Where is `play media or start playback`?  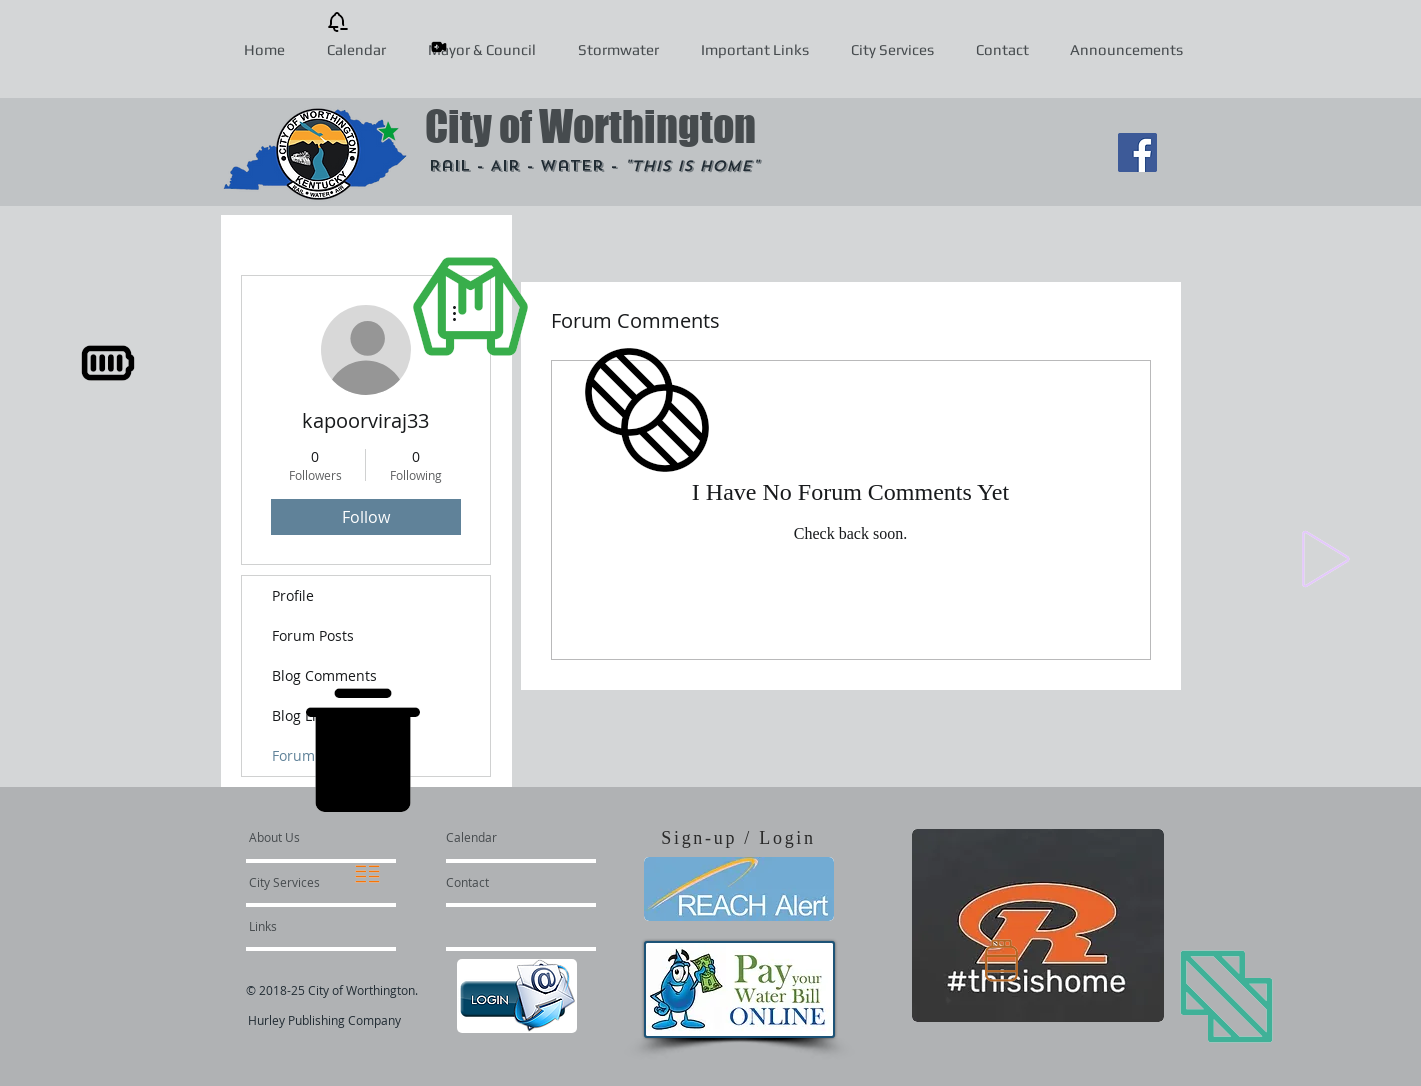 play media or start playback is located at coordinates (1319, 559).